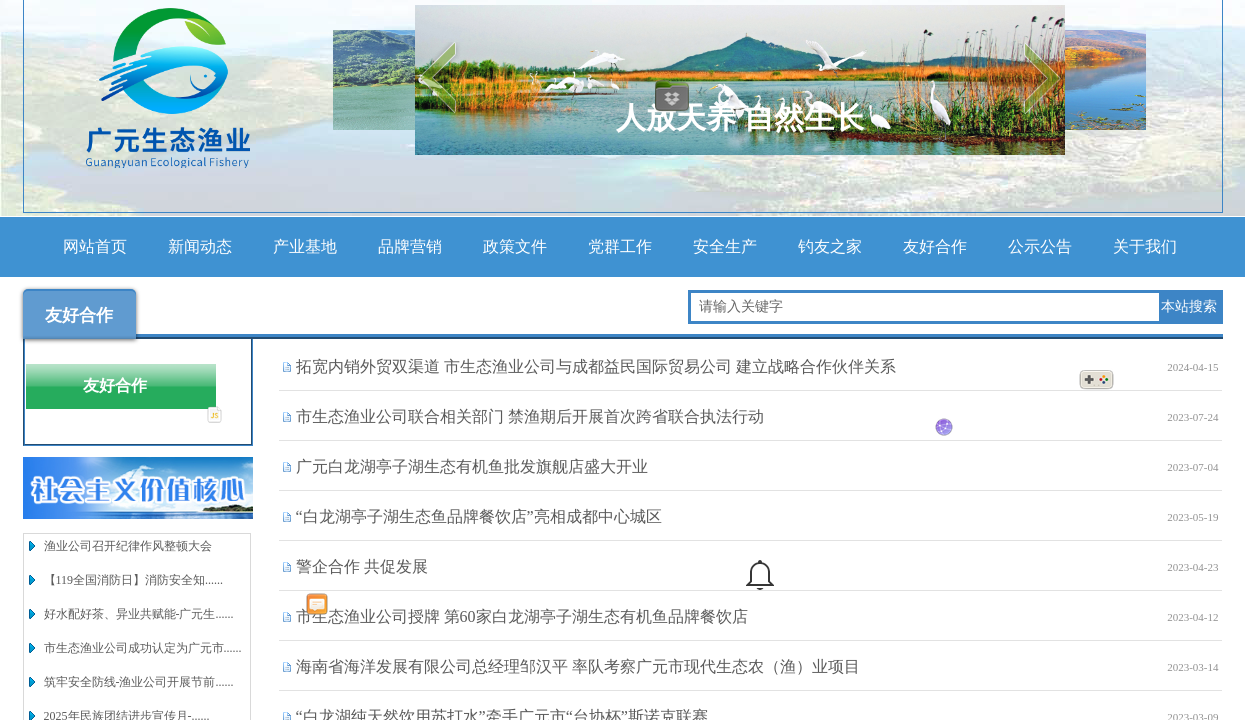 This screenshot has height=720, width=1245. What do you see at coordinates (317, 604) in the screenshot?
I see `open instant messaging app` at bounding box center [317, 604].